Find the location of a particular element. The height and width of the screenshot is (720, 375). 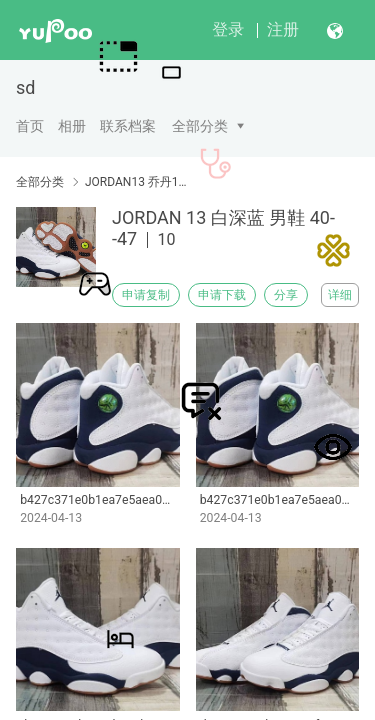

crop image to 16:9 aspect ratio is located at coordinates (171, 72).